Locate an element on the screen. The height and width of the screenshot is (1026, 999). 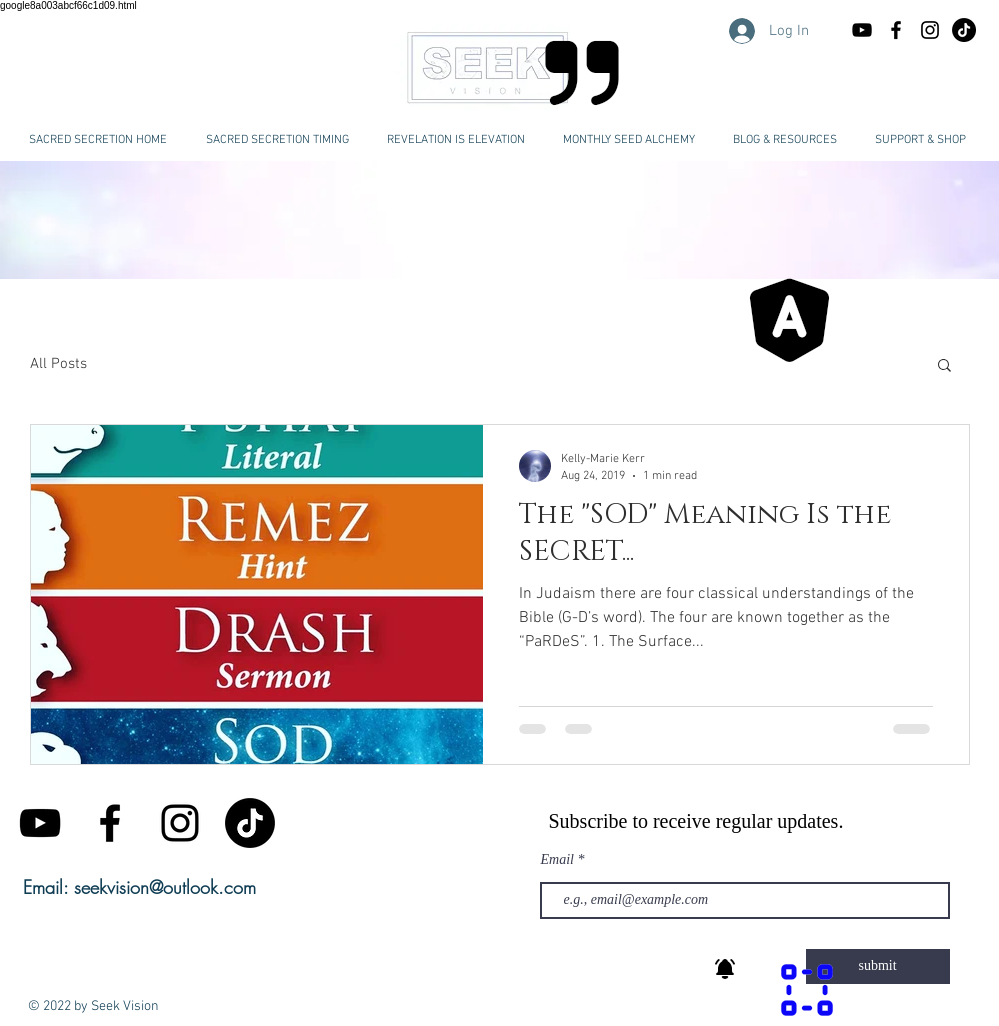
indicates new notifications are available is located at coordinates (725, 969).